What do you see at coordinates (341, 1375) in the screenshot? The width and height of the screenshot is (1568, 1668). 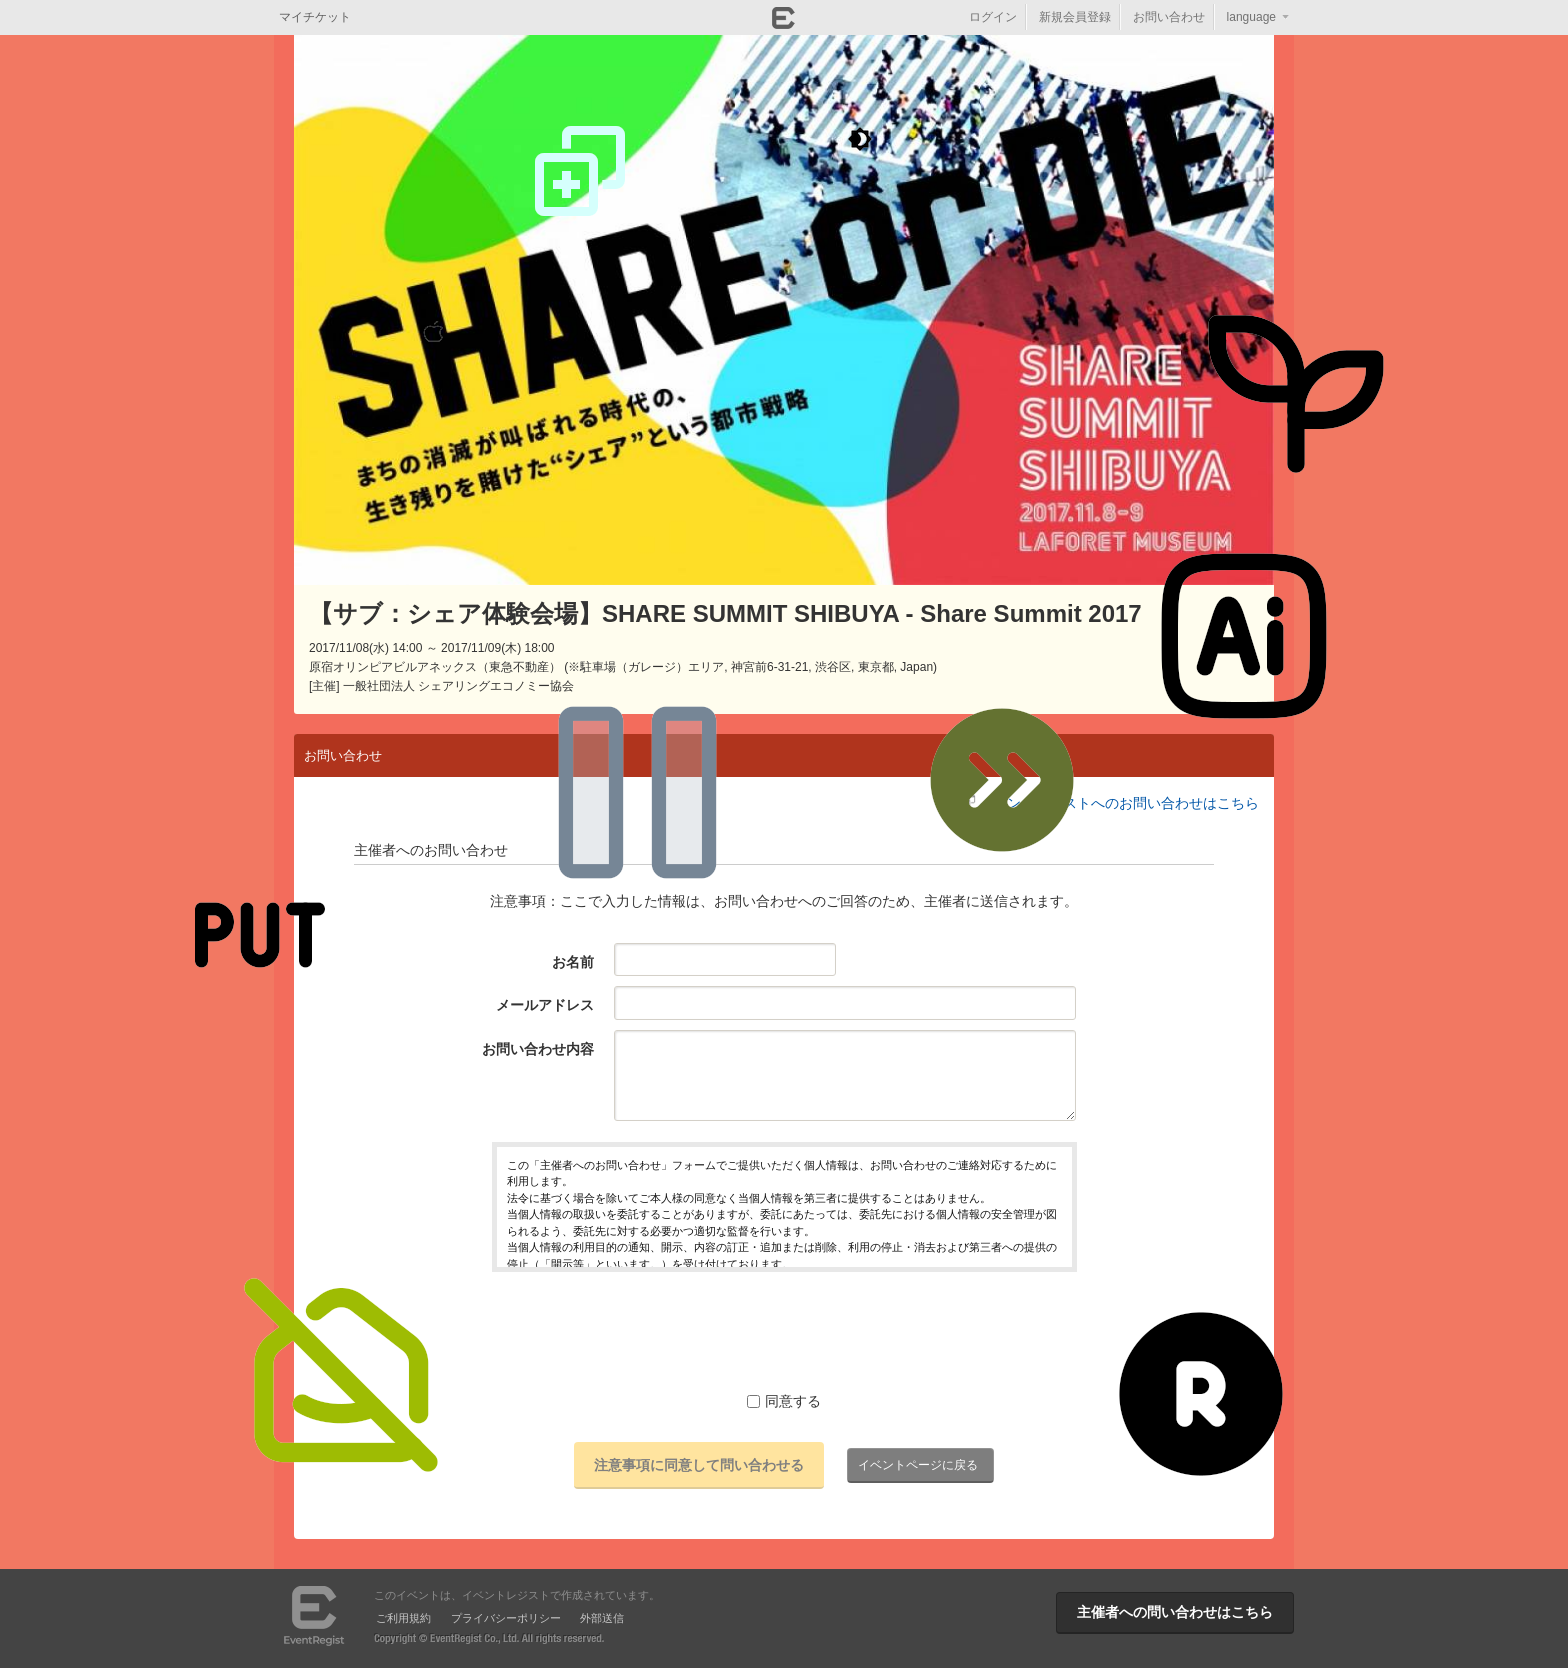 I see `smart home controls are disabled` at bounding box center [341, 1375].